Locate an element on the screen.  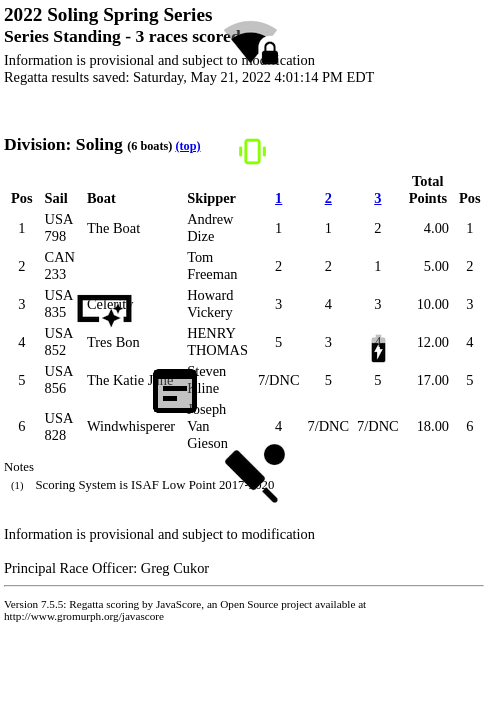
access cricket sports scores or news is located at coordinates (255, 474).